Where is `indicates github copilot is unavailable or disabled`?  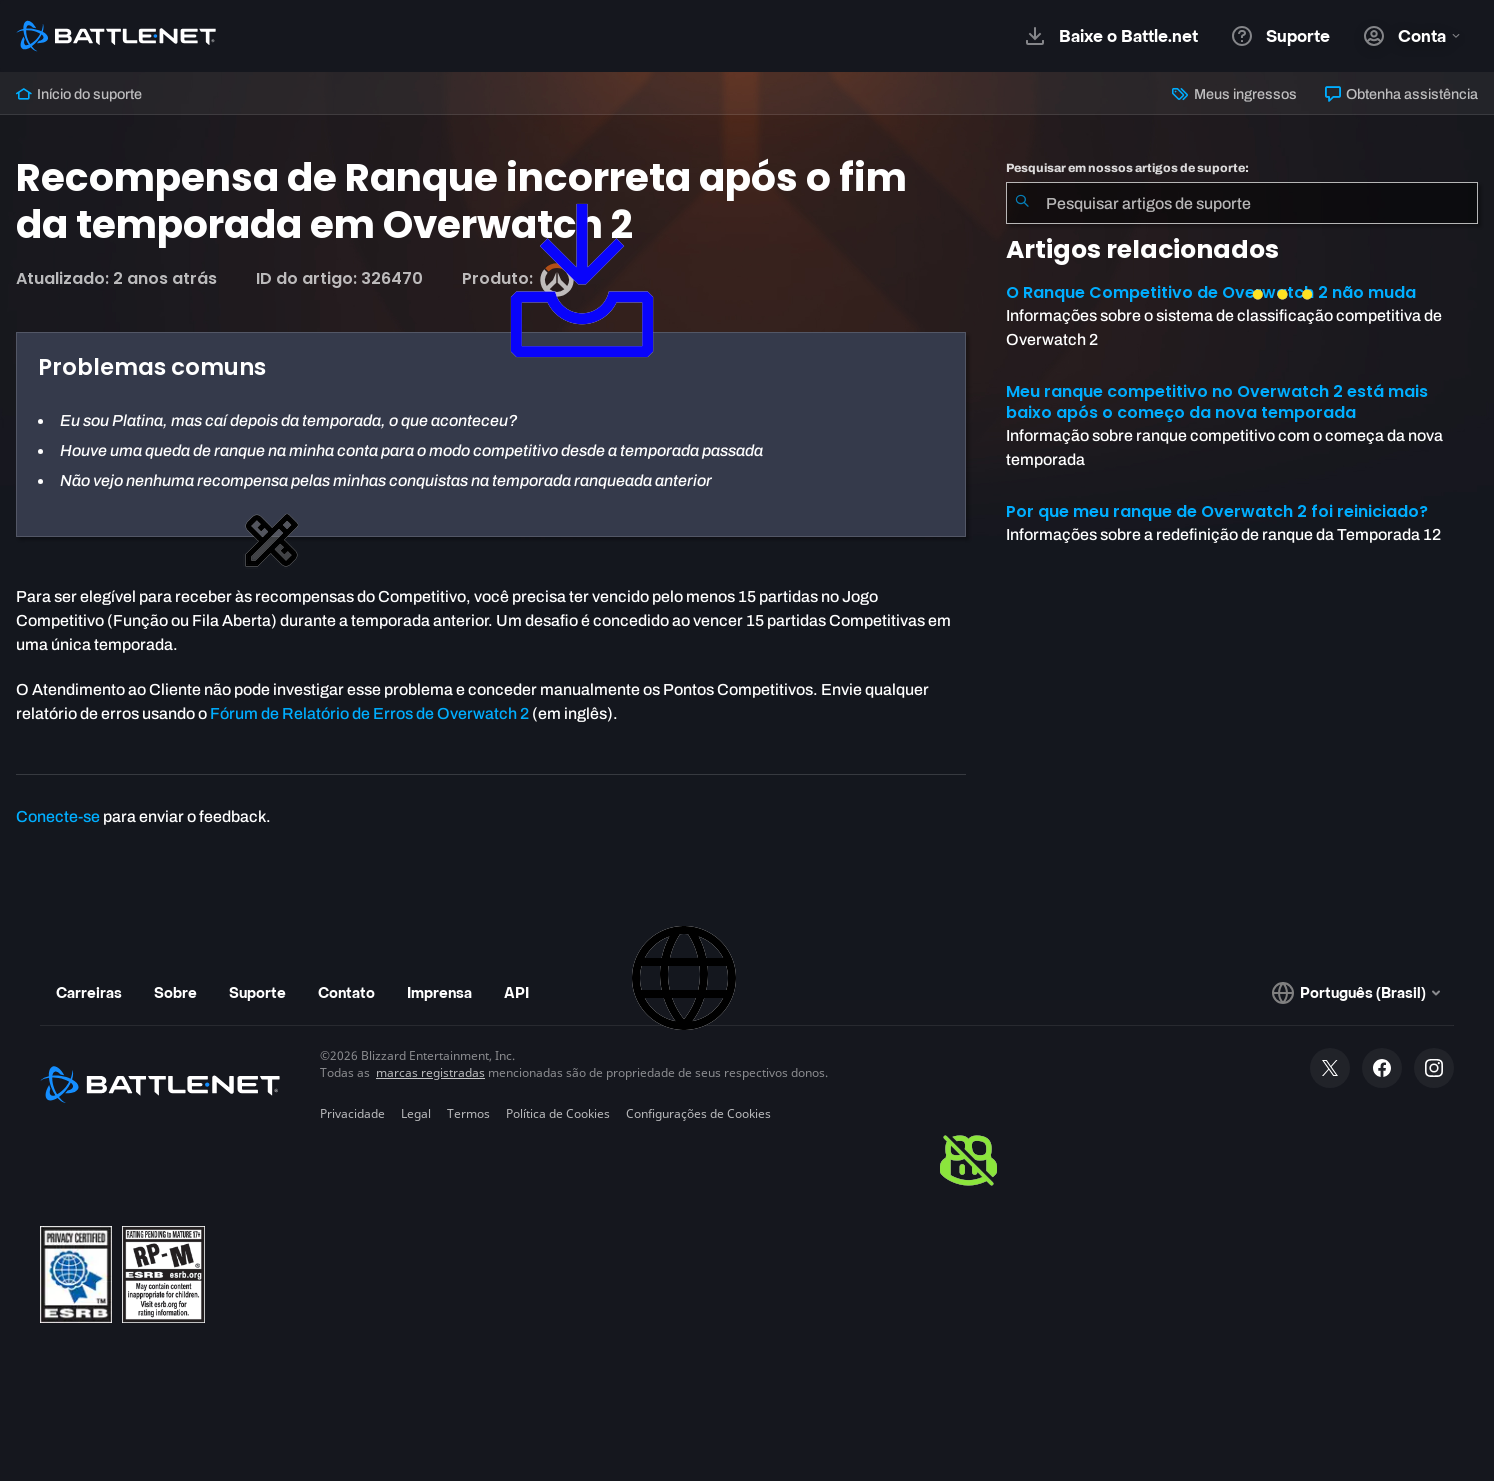 indicates github copilot is unavailable or disabled is located at coordinates (968, 1160).